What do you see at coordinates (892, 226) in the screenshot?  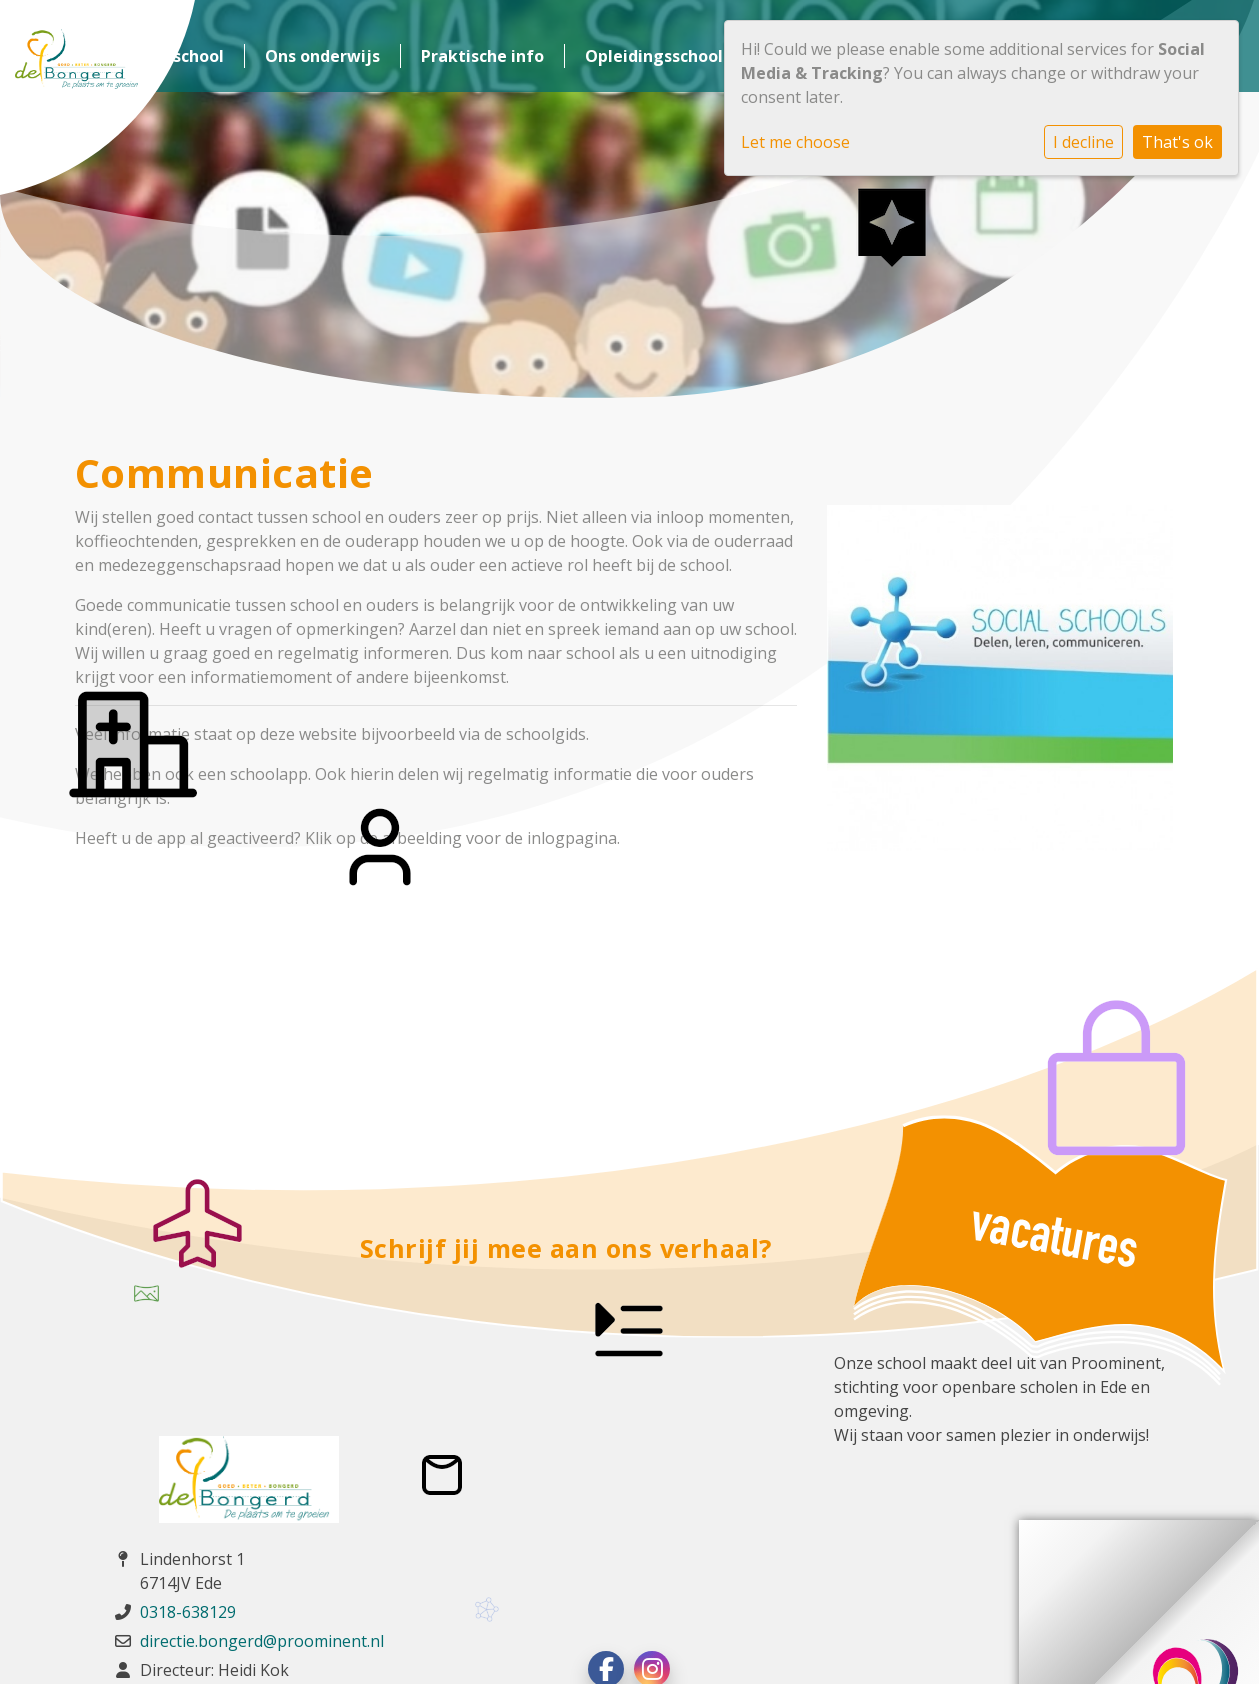 I see `access AI assistant or smart help features` at bounding box center [892, 226].